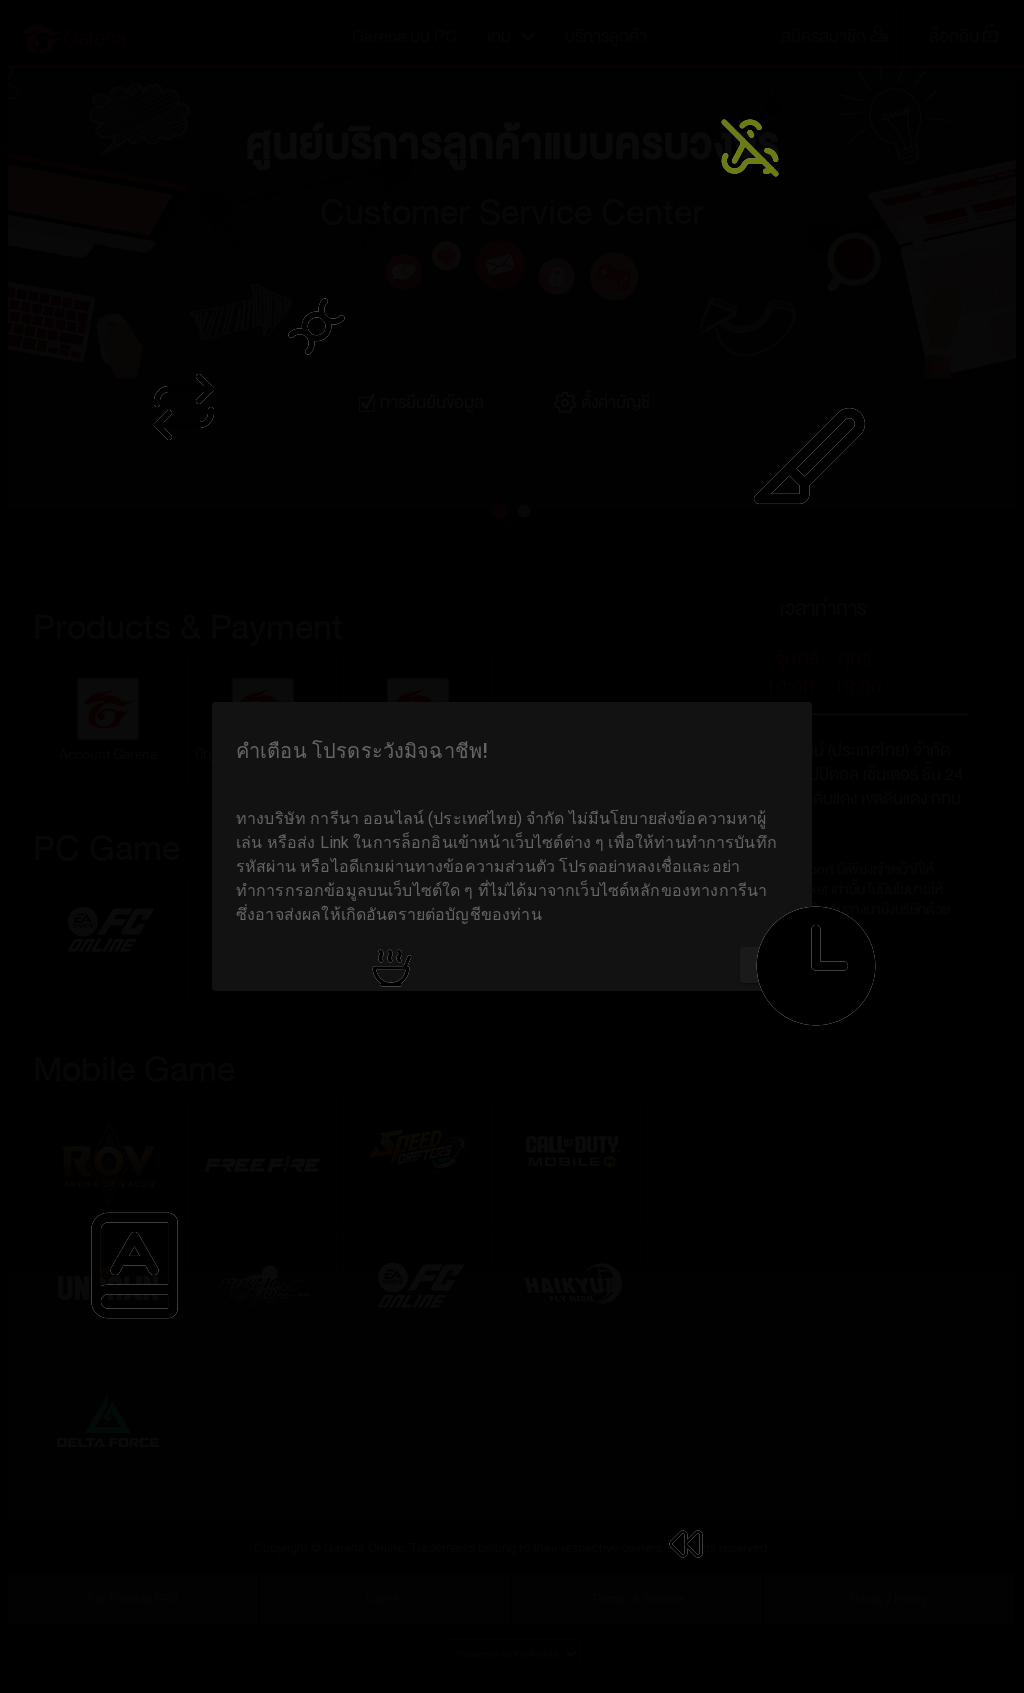 The height and width of the screenshot is (1693, 1024). I want to click on rewind or skip backward in media playback, so click(686, 1544).